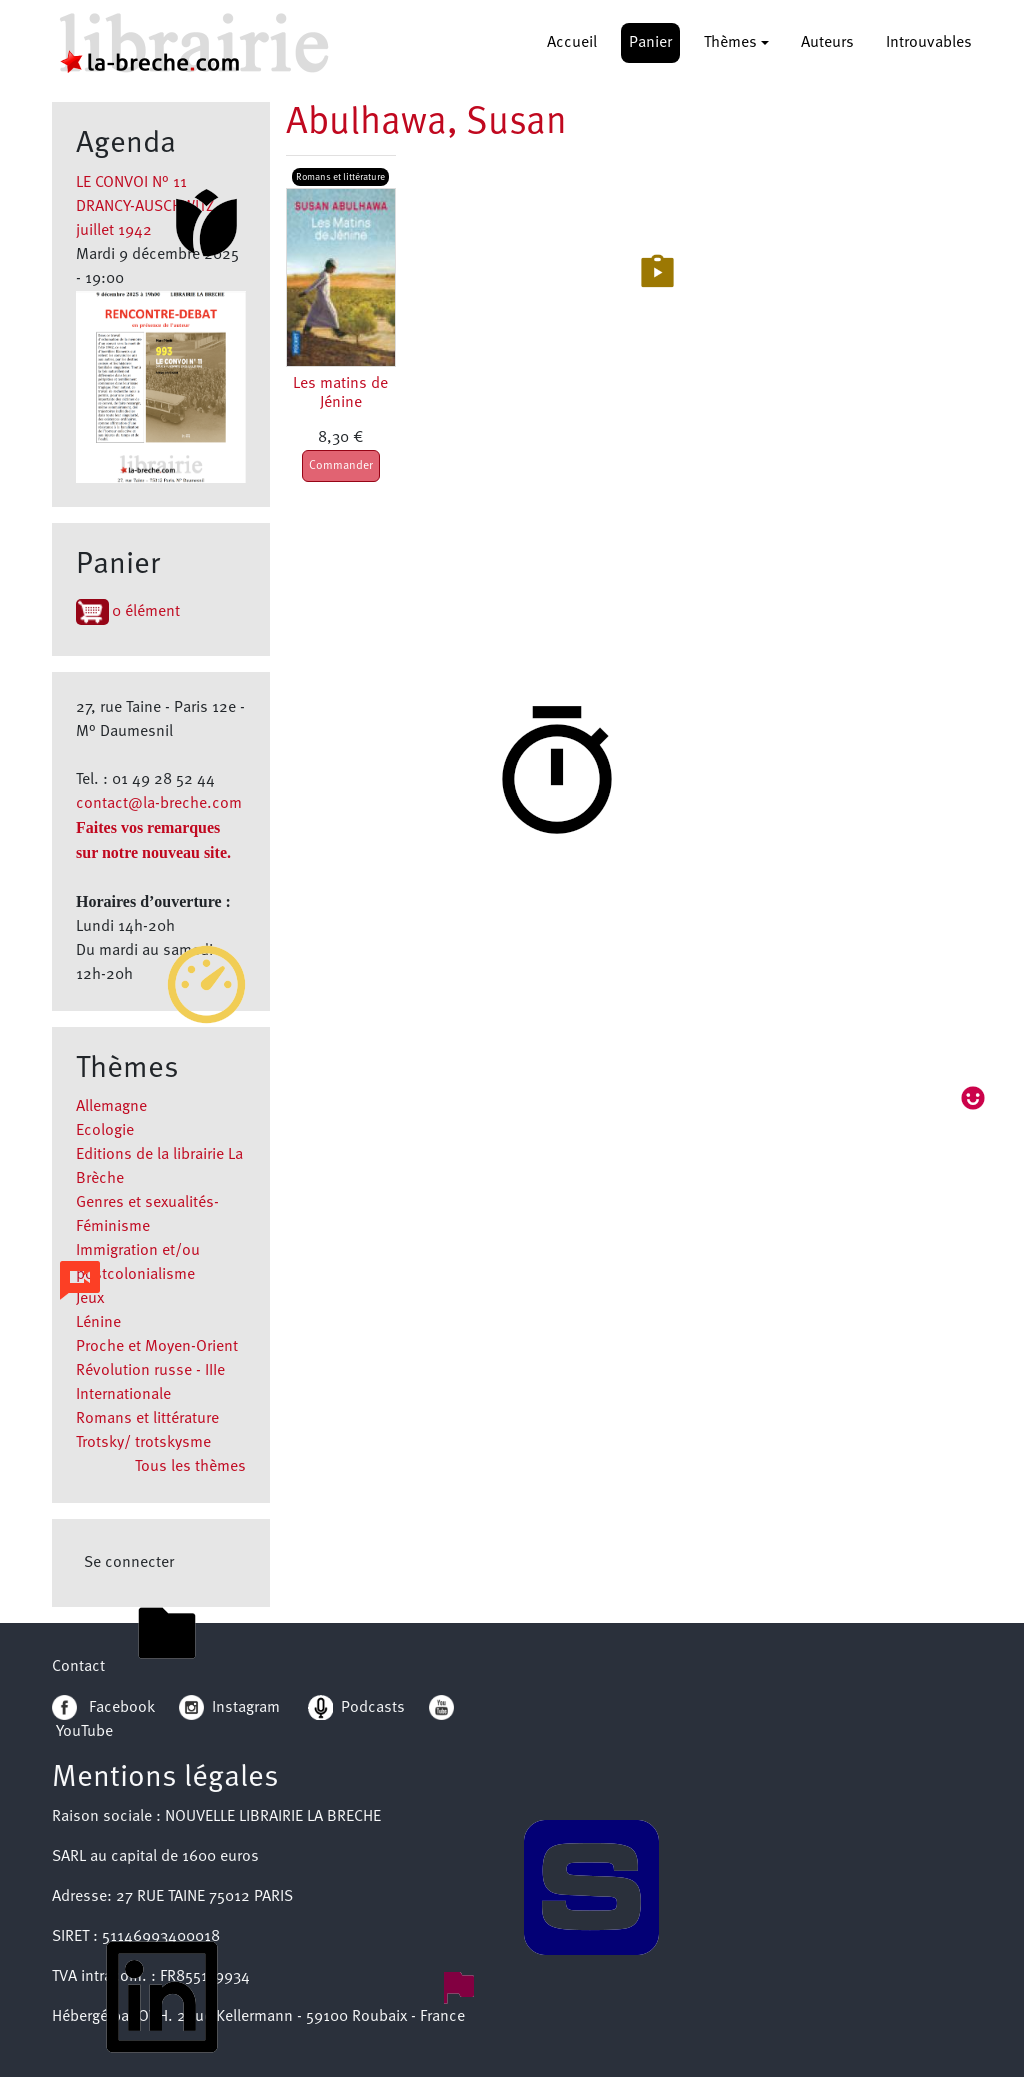 This screenshot has width=1024, height=2077. What do you see at coordinates (206, 984) in the screenshot?
I see `access the dashboard` at bounding box center [206, 984].